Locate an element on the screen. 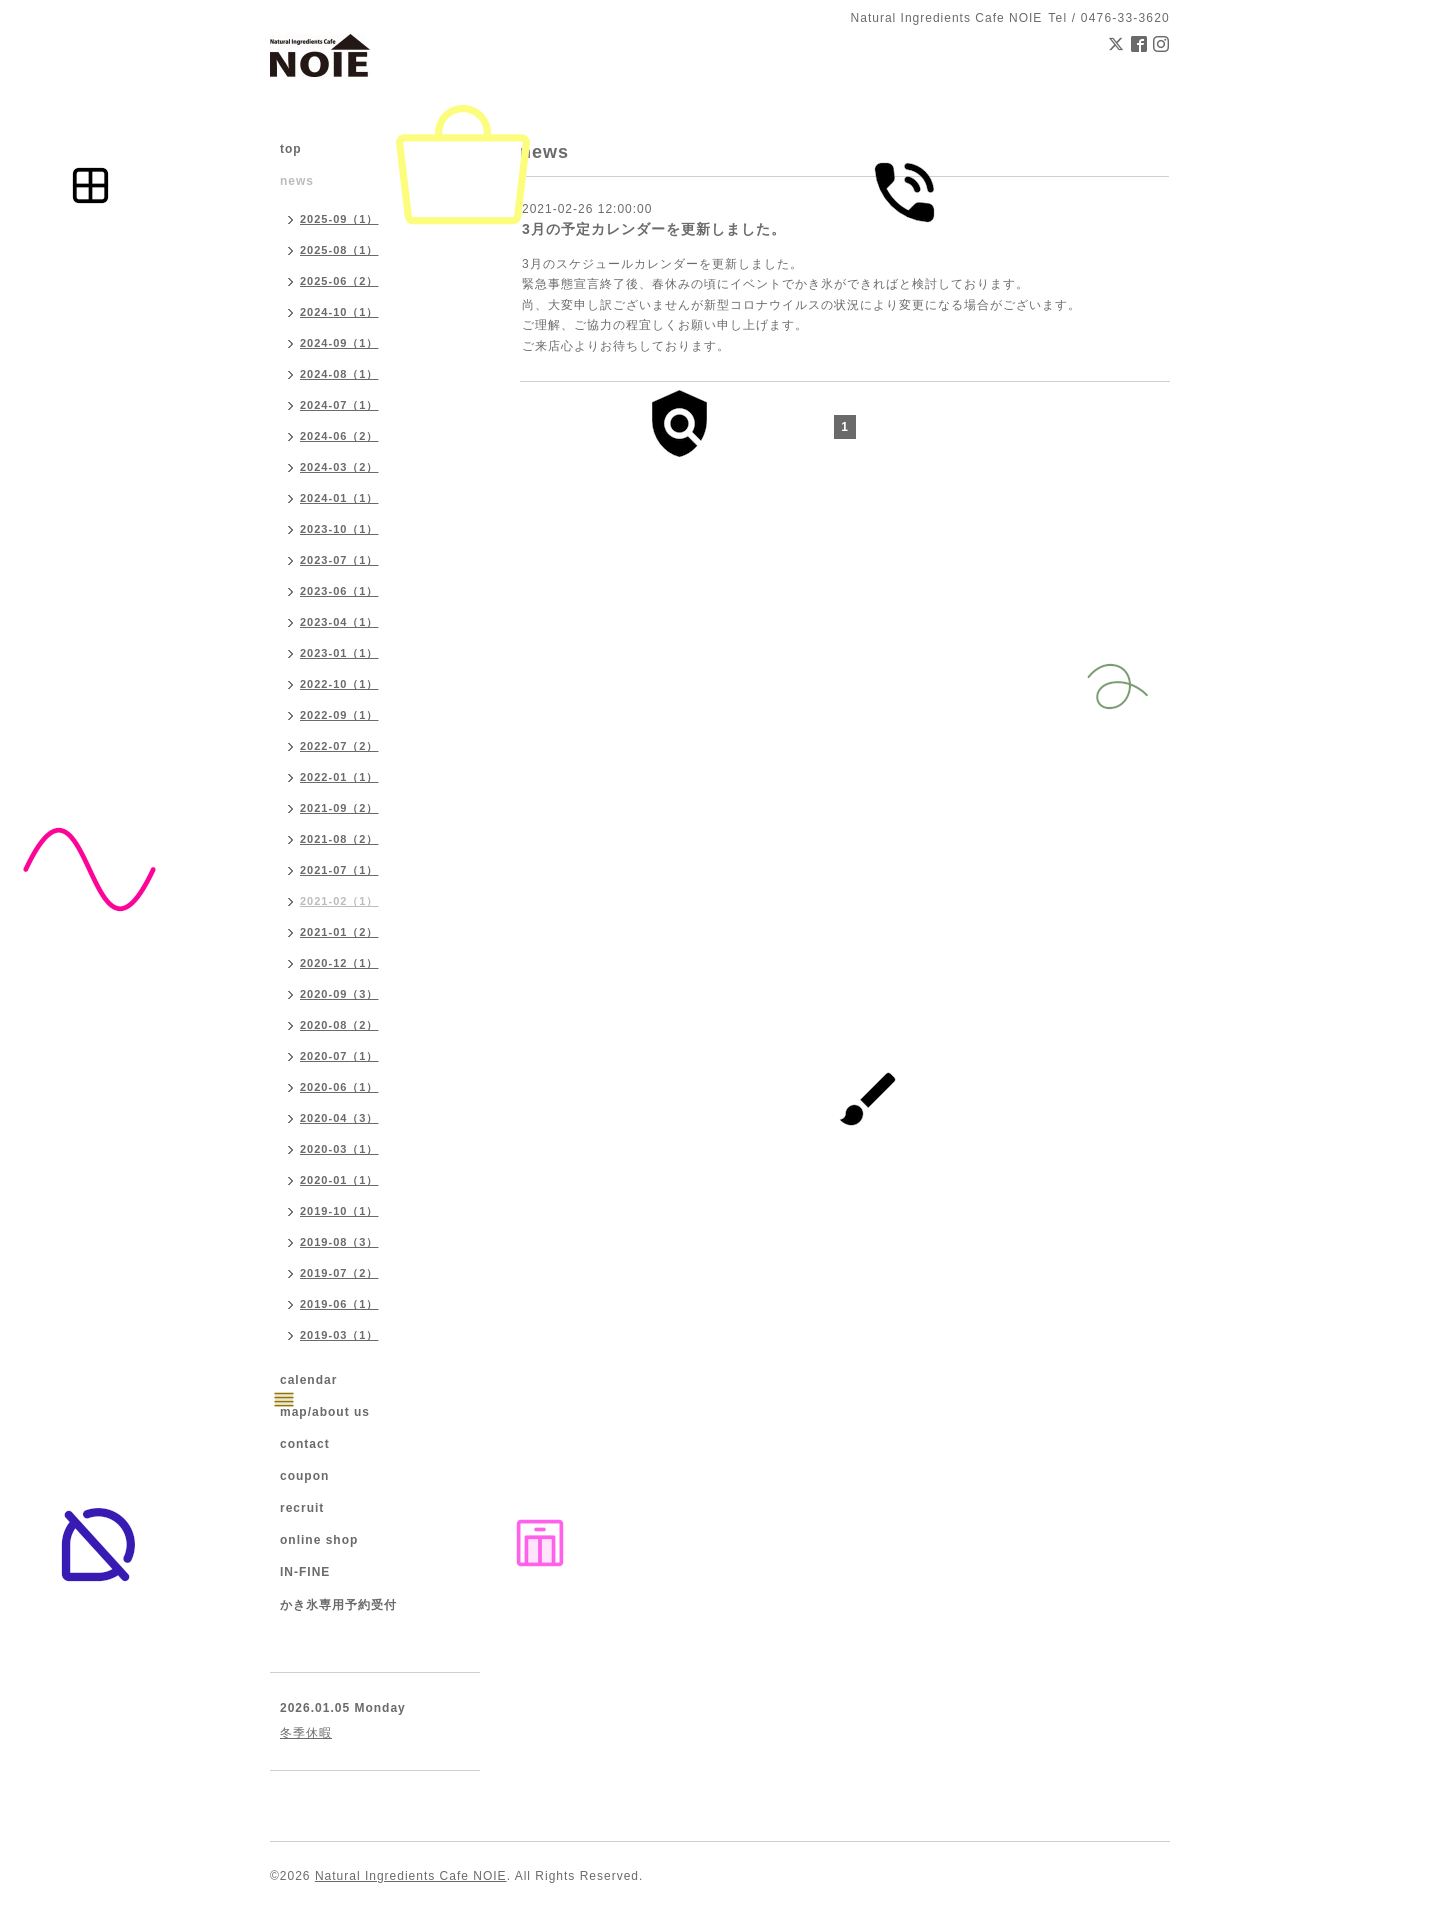  mute or disable chat notifications is located at coordinates (97, 1546).